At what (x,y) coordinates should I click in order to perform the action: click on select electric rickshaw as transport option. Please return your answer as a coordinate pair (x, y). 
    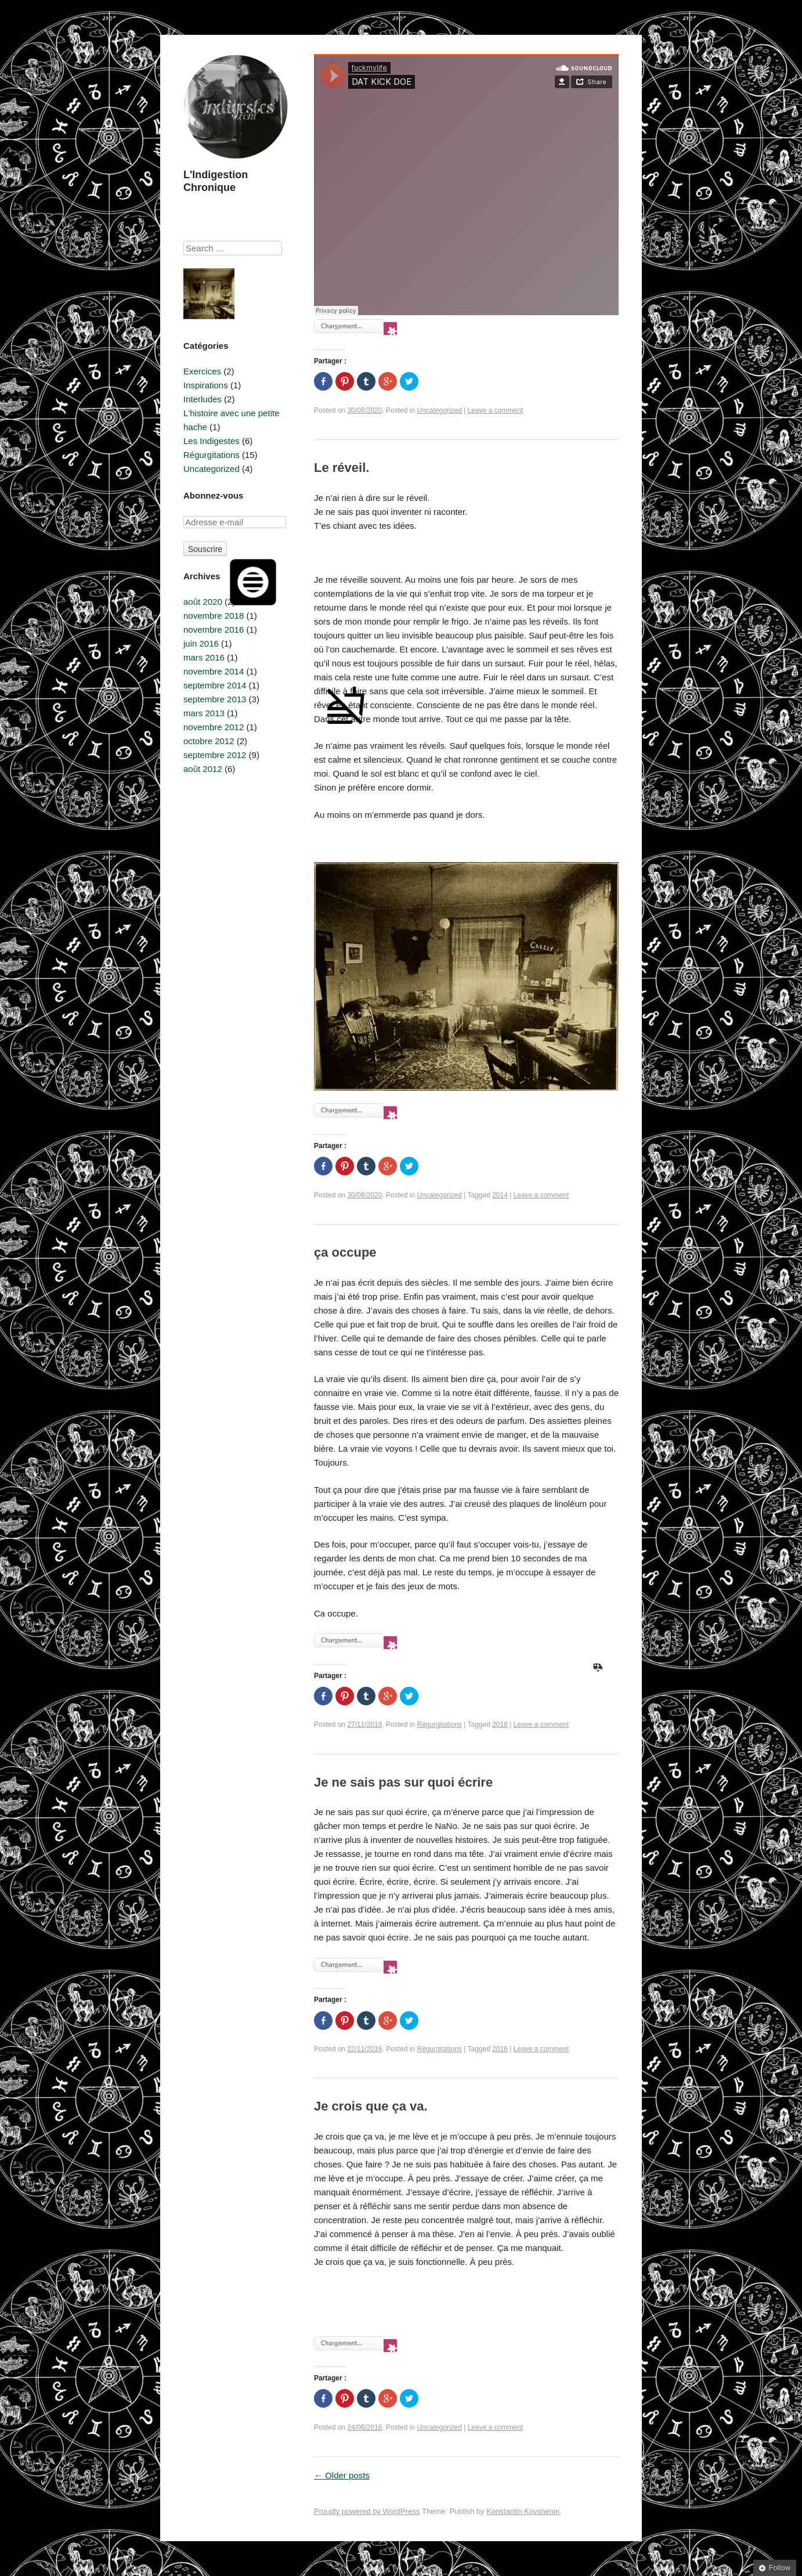
    Looking at the image, I should click on (598, 1667).